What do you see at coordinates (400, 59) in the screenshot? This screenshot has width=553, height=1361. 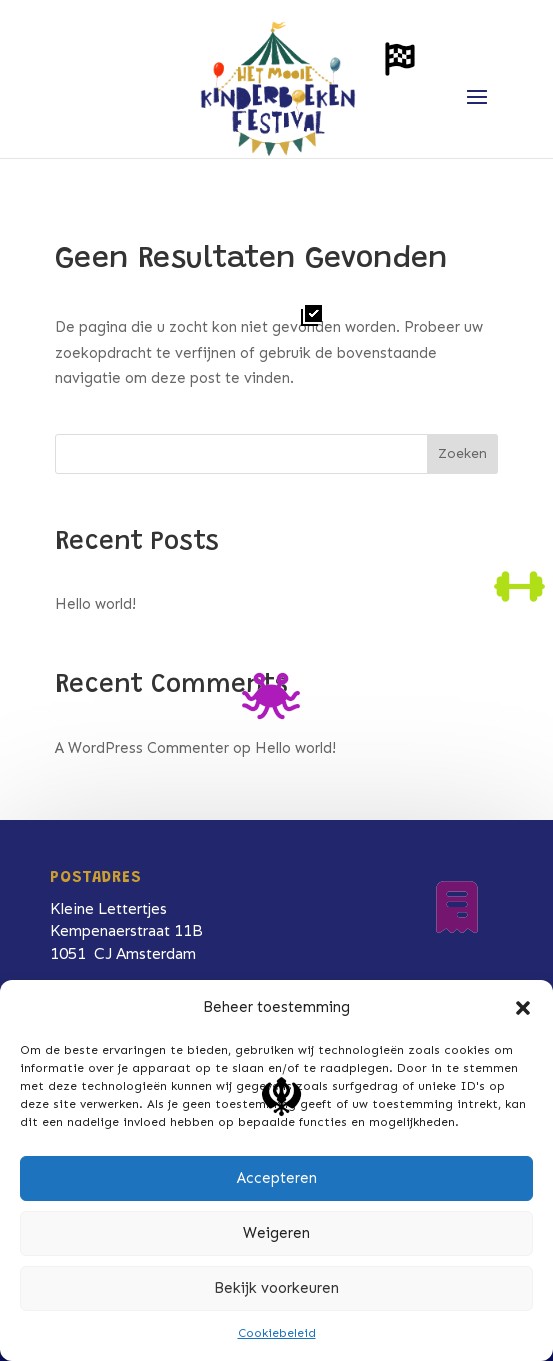 I see `indicates completion or finish point` at bounding box center [400, 59].